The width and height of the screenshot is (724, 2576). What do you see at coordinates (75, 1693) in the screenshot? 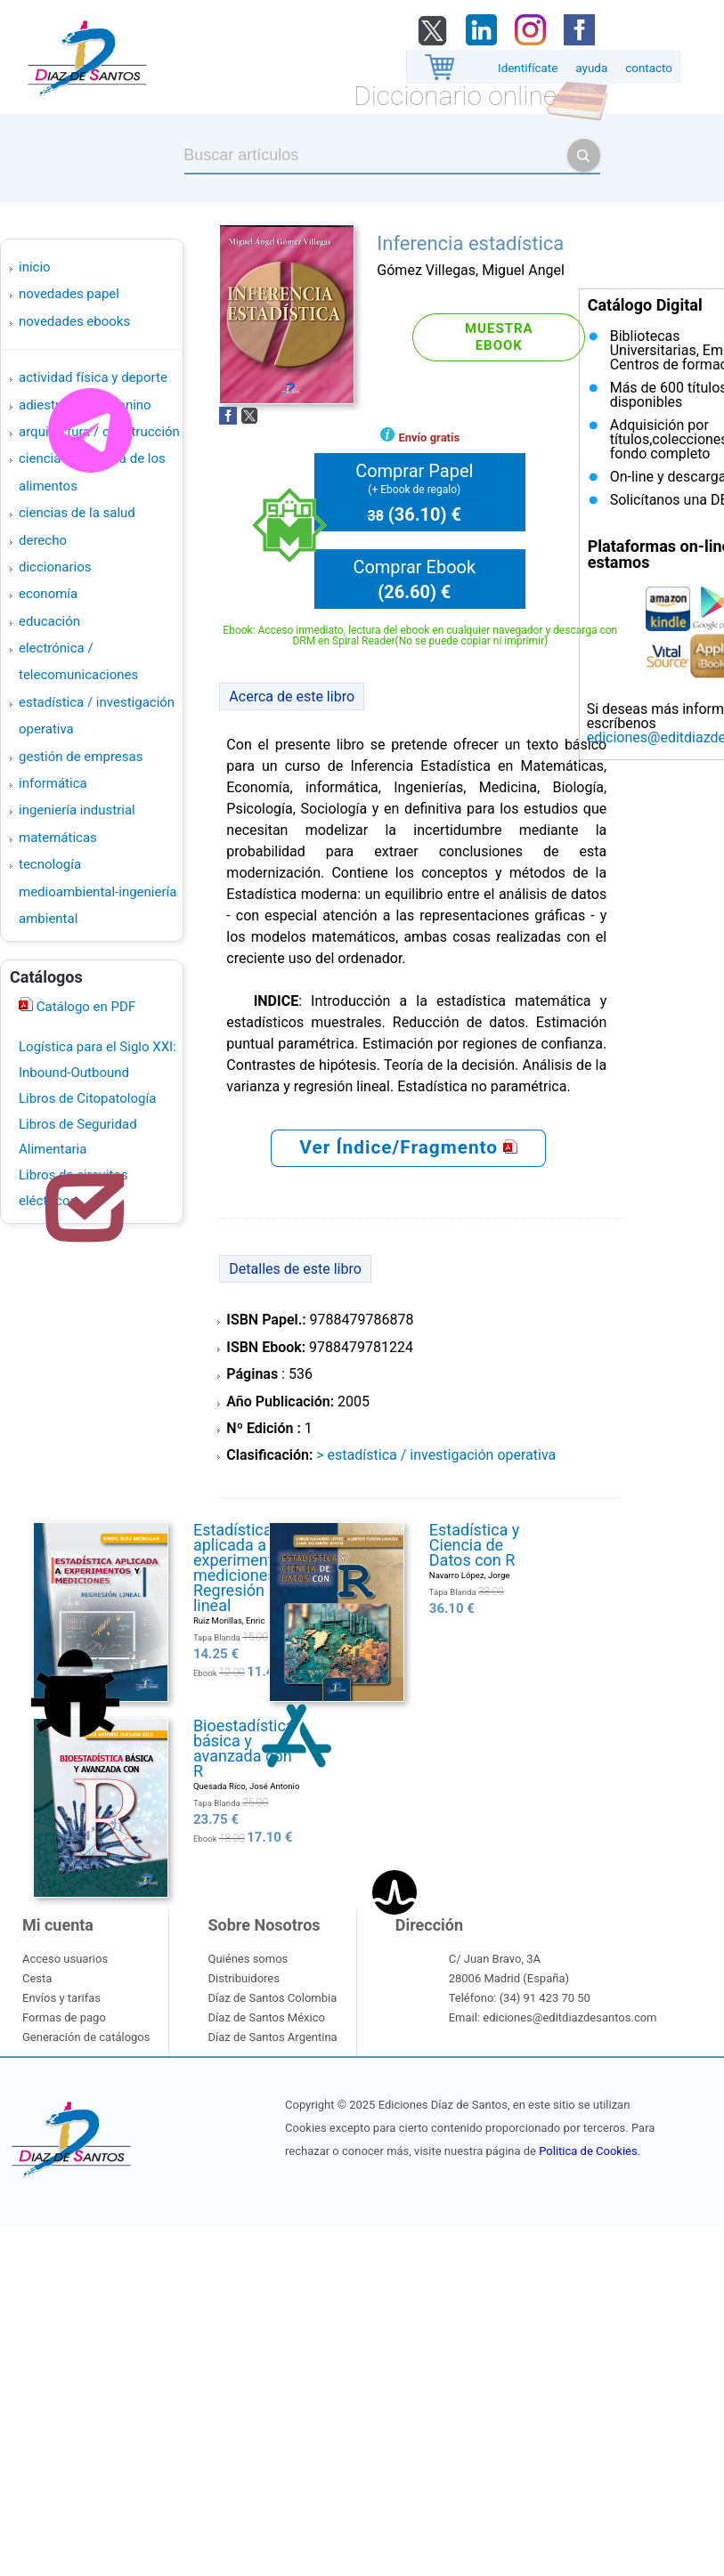
I see `report a bug or issue` at bounding box center [75, 1693].